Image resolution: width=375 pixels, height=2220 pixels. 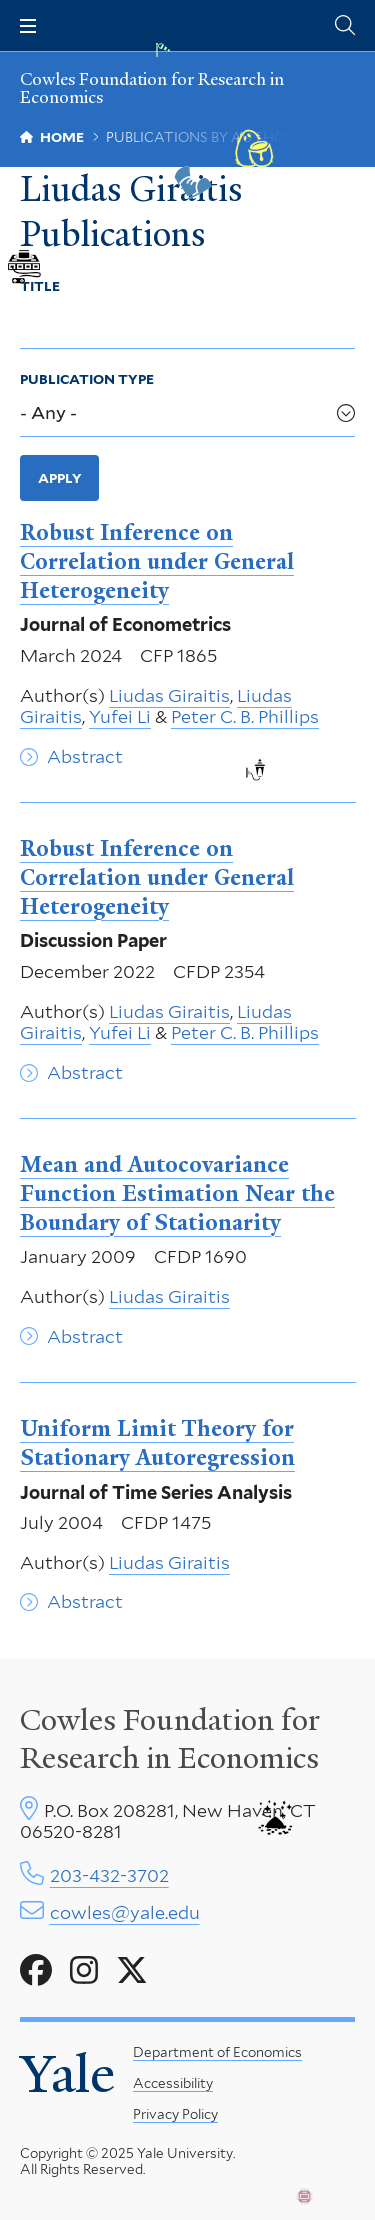 What do you see at coordinates (163, 50) in the screenshot?
I see `view current wind conditions` at bounding box center [163, 50].